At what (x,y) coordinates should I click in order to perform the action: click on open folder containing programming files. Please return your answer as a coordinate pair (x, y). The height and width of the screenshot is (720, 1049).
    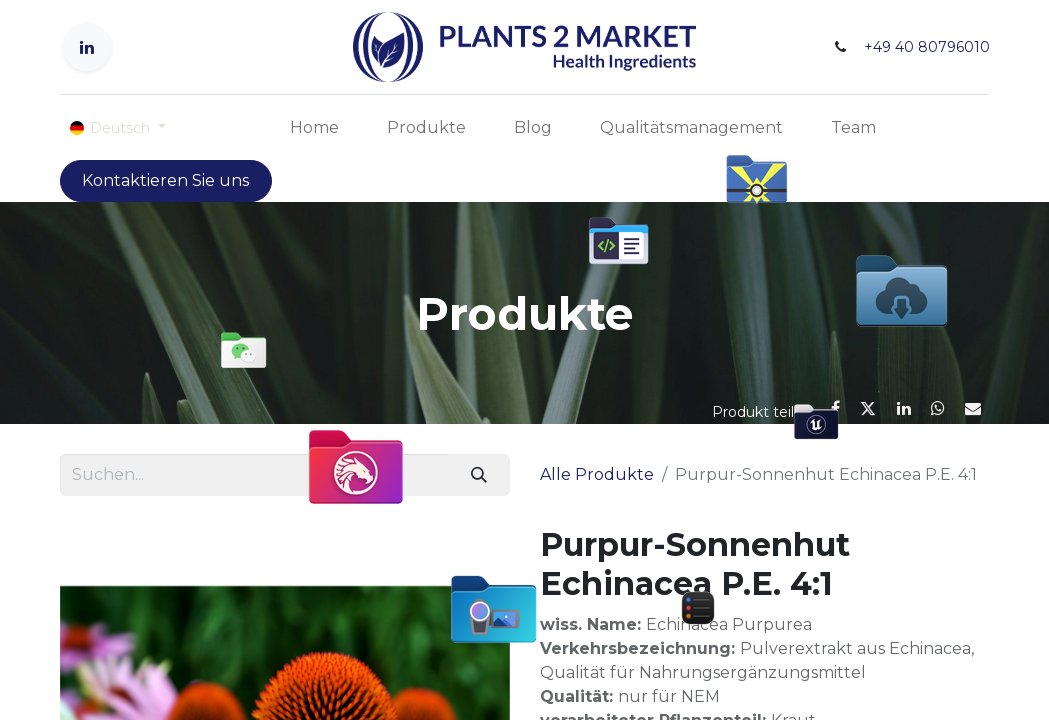
    Looking at the image, I should click on (618, 242).